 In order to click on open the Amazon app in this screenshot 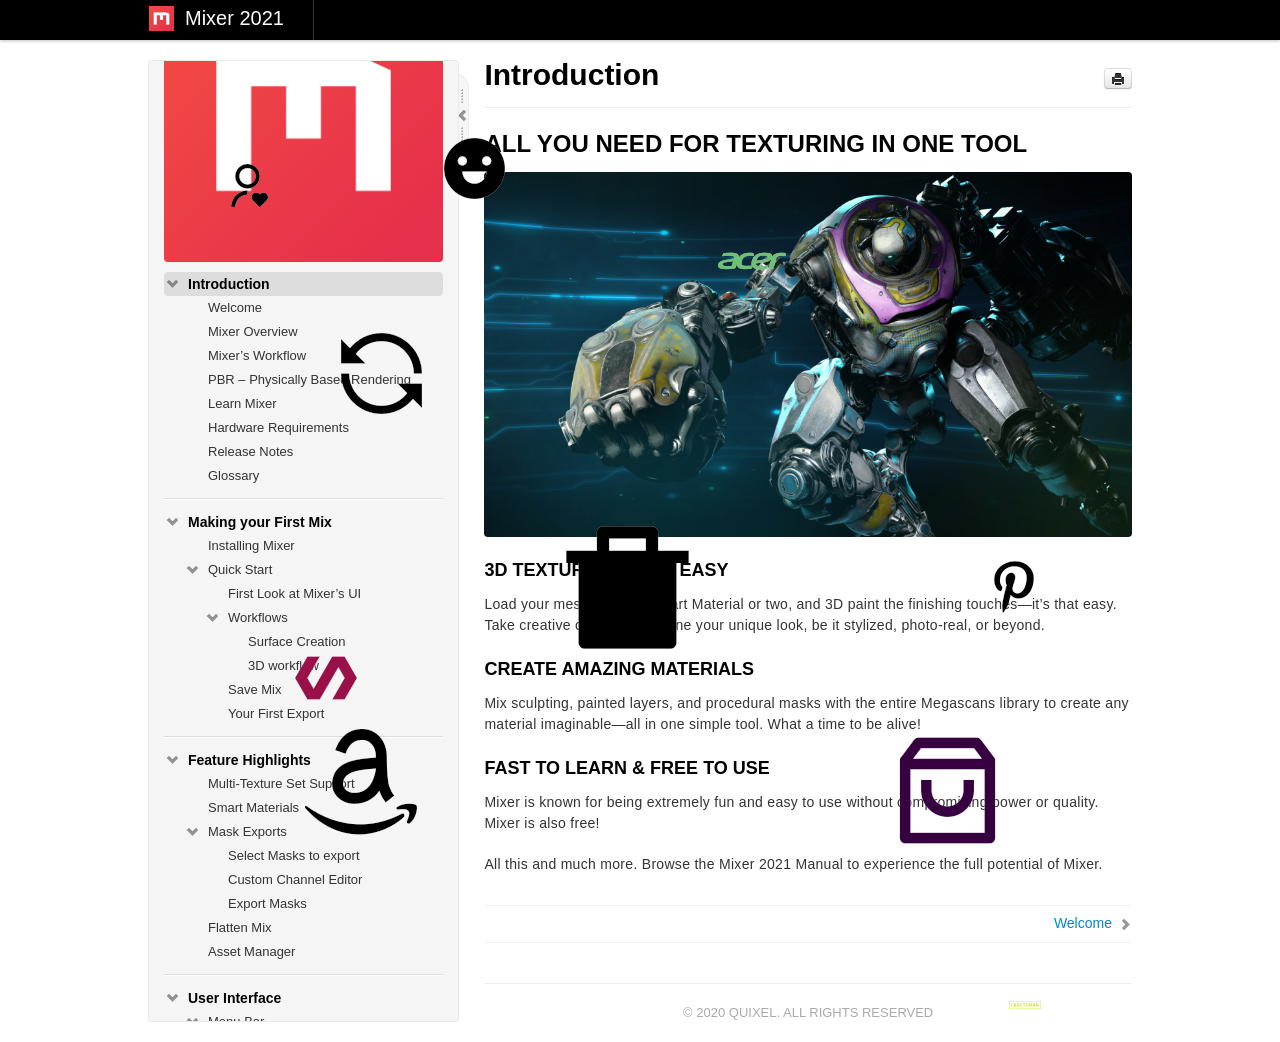, I will do `click(359, 776)`.